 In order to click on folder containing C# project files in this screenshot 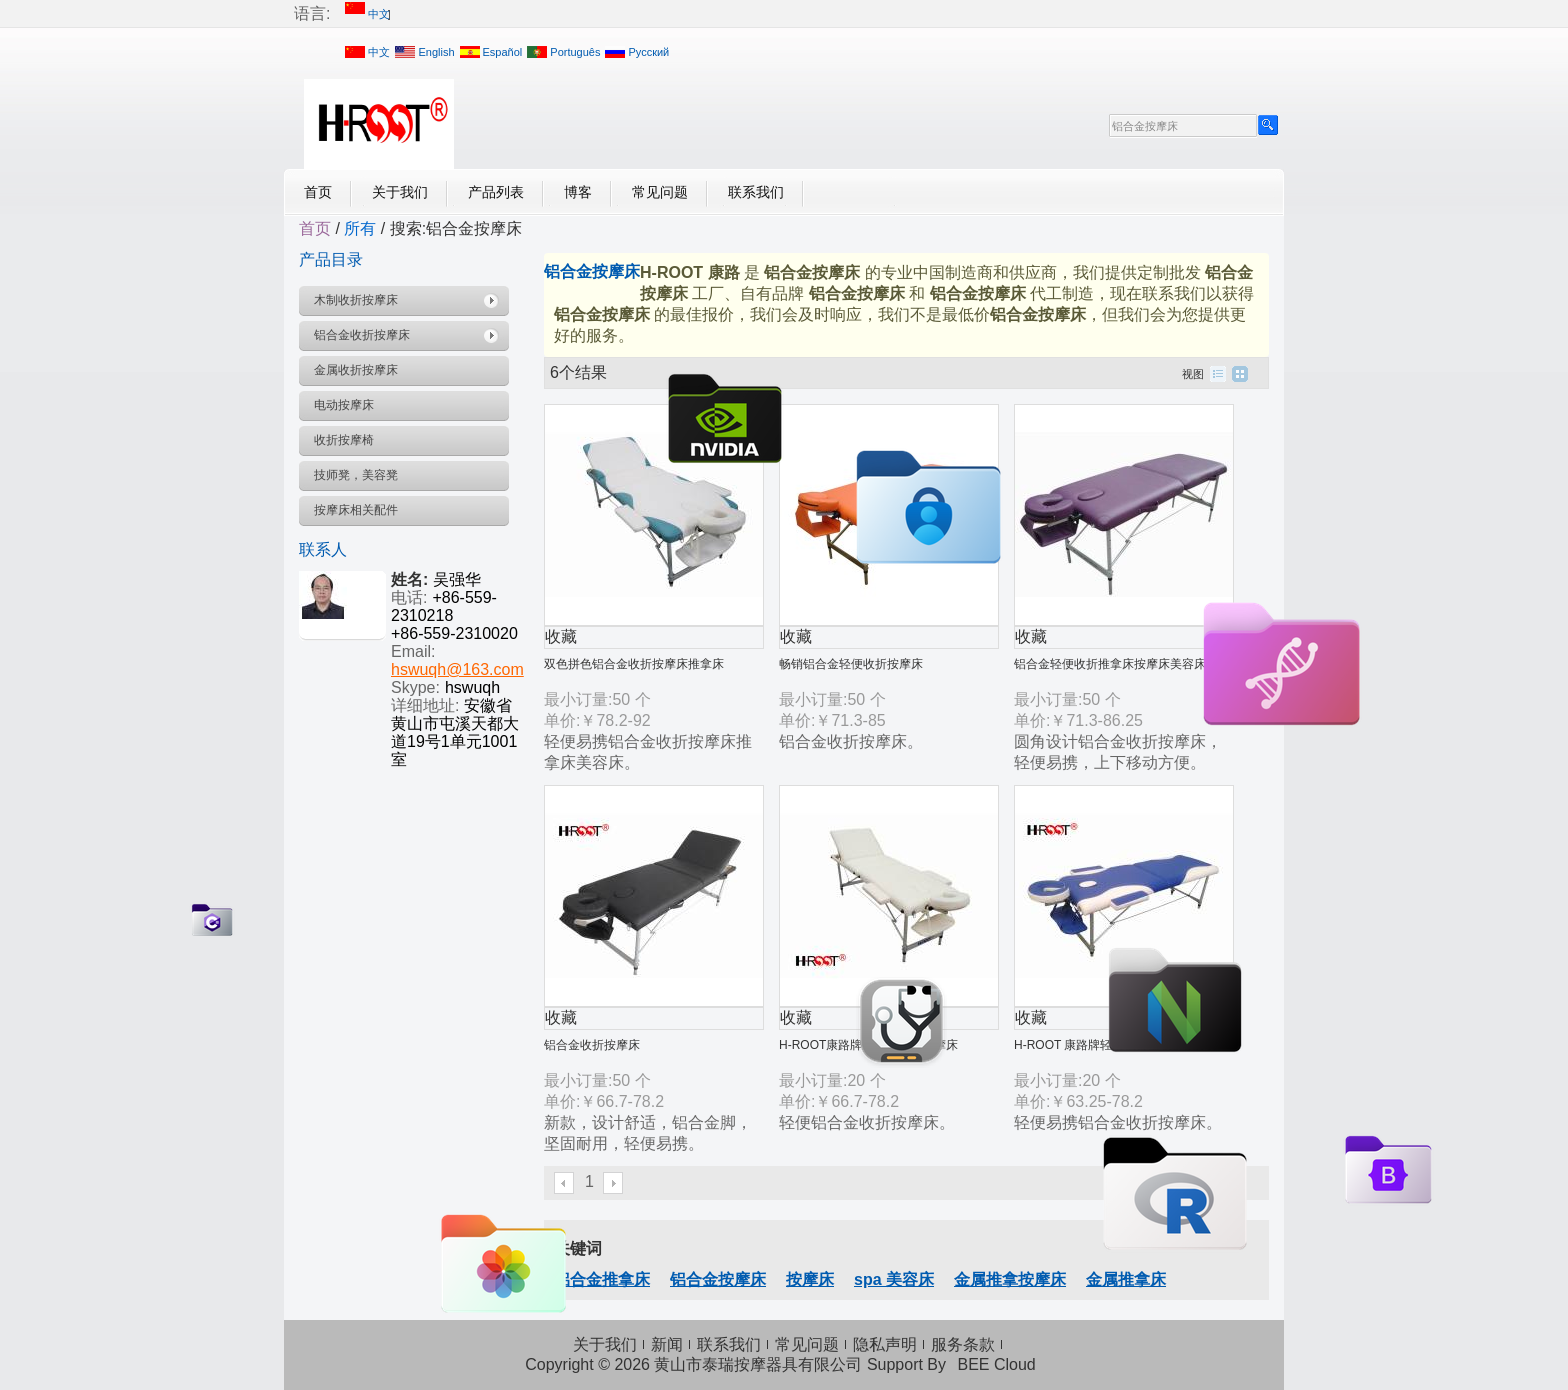, I will do `click(212, 921)`.